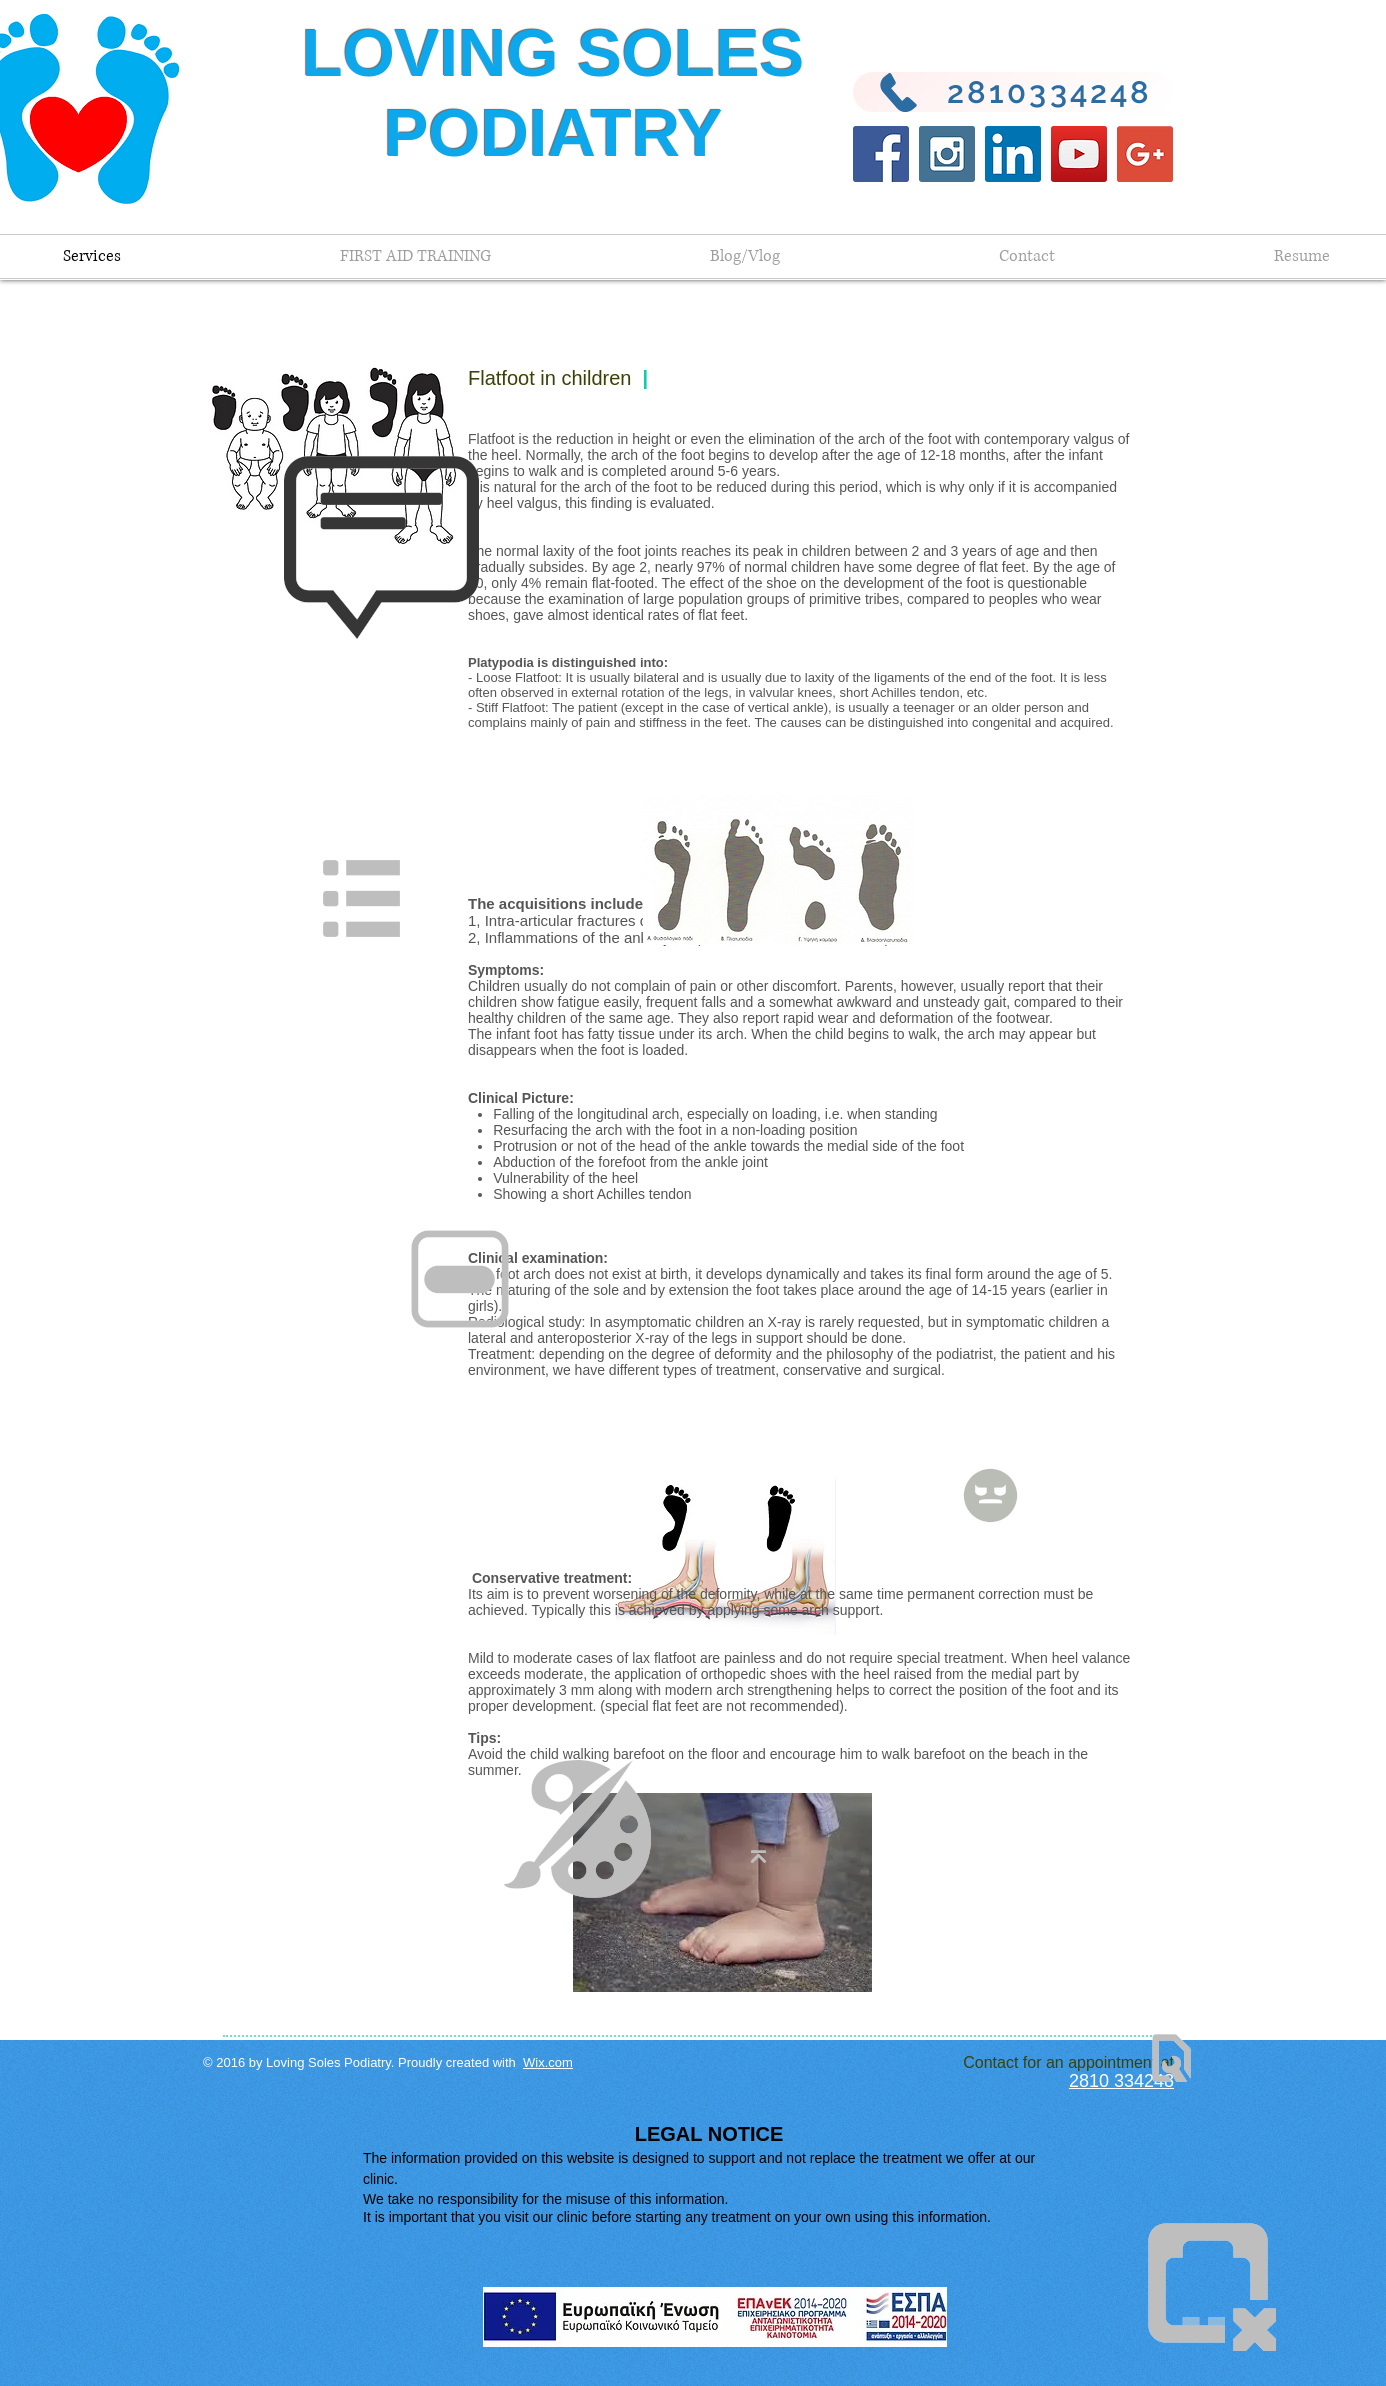 The image size is (1386, 2386). I want to click on open graphics or drawing applications, so click(577, 1833).